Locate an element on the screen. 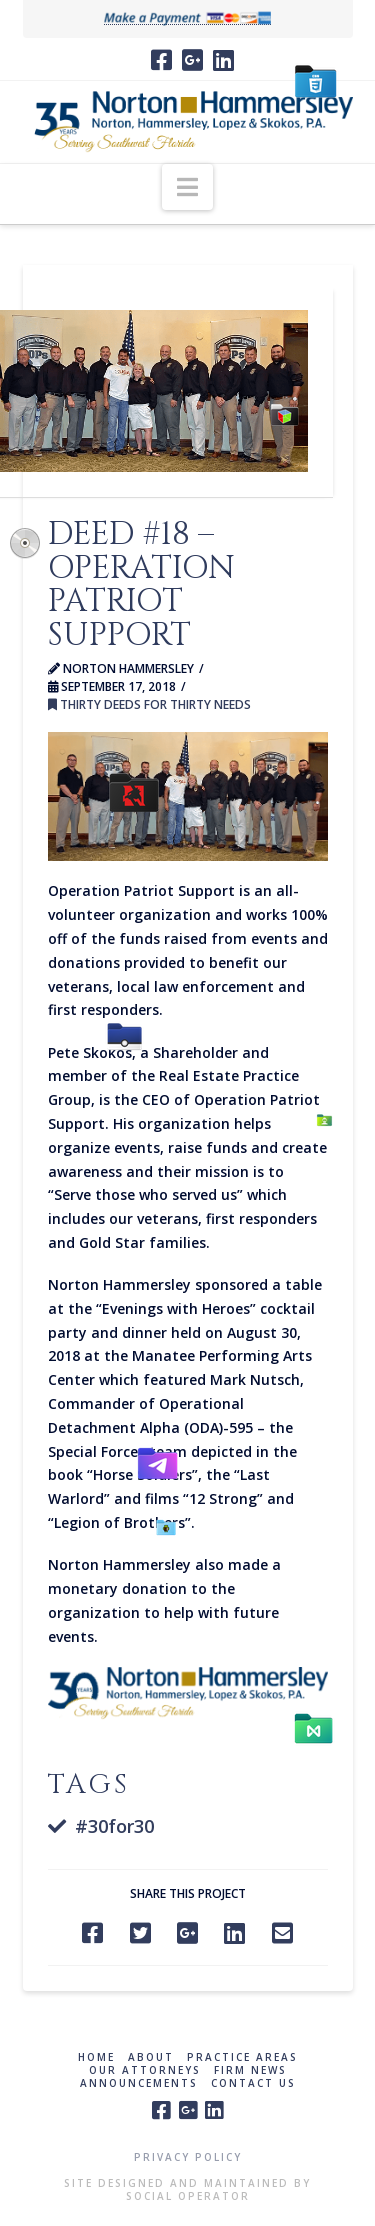 This screenshot has width=375, height=2226. open folder for VR or augmented reality projects is located at coordinates (324, 1120).